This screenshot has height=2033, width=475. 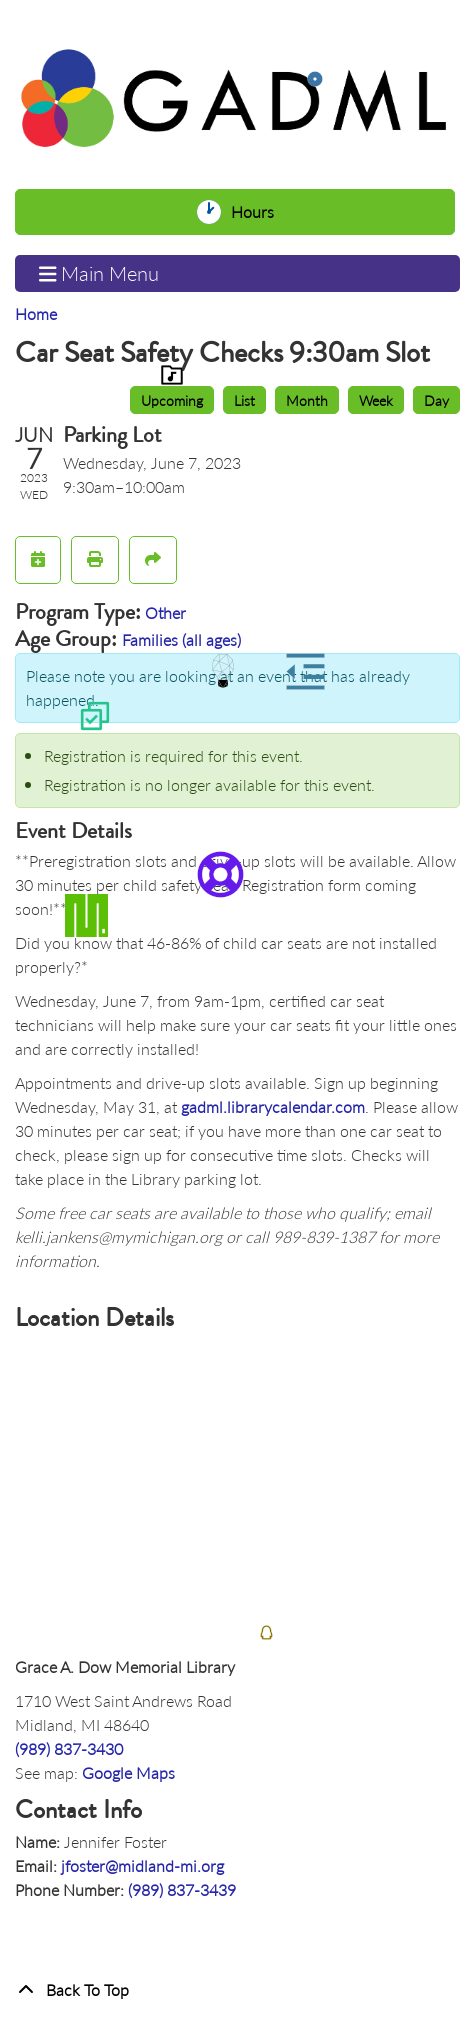 I want to click on focus on a selected element or area, so click(x=315, y=79).